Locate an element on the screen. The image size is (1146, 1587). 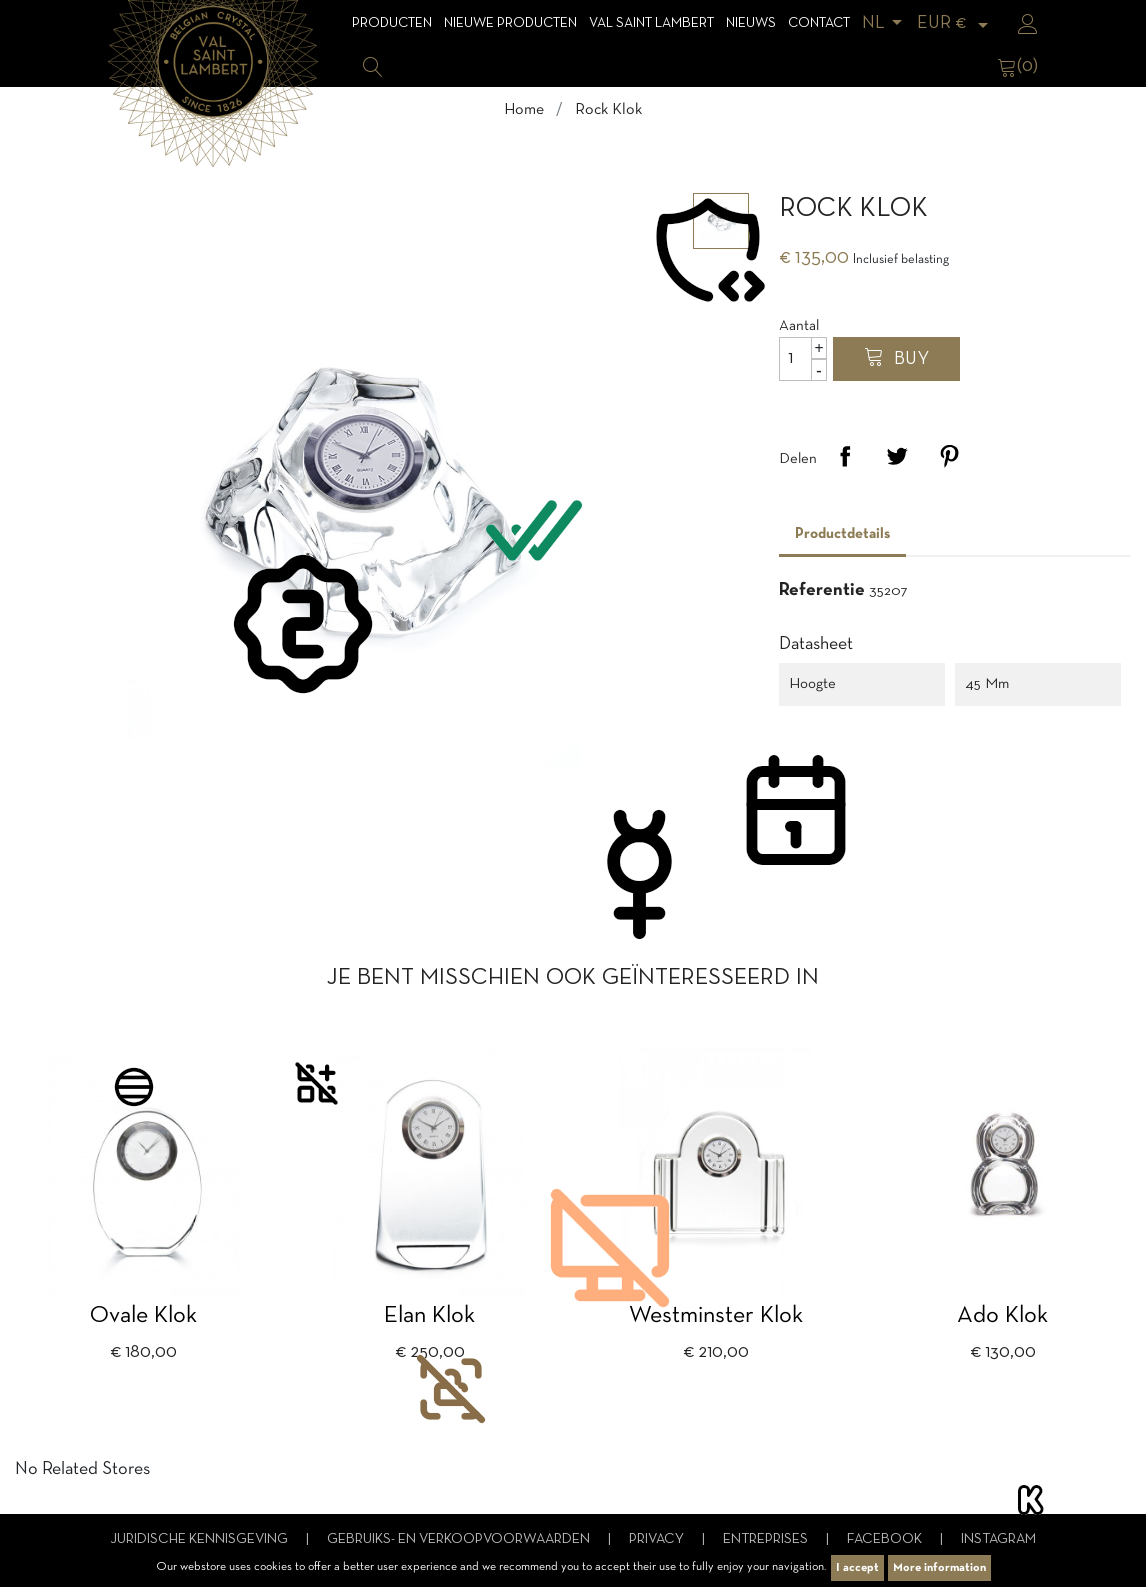
select hermaphrodite/intersex gender identity is located at coordinates (639, 874).